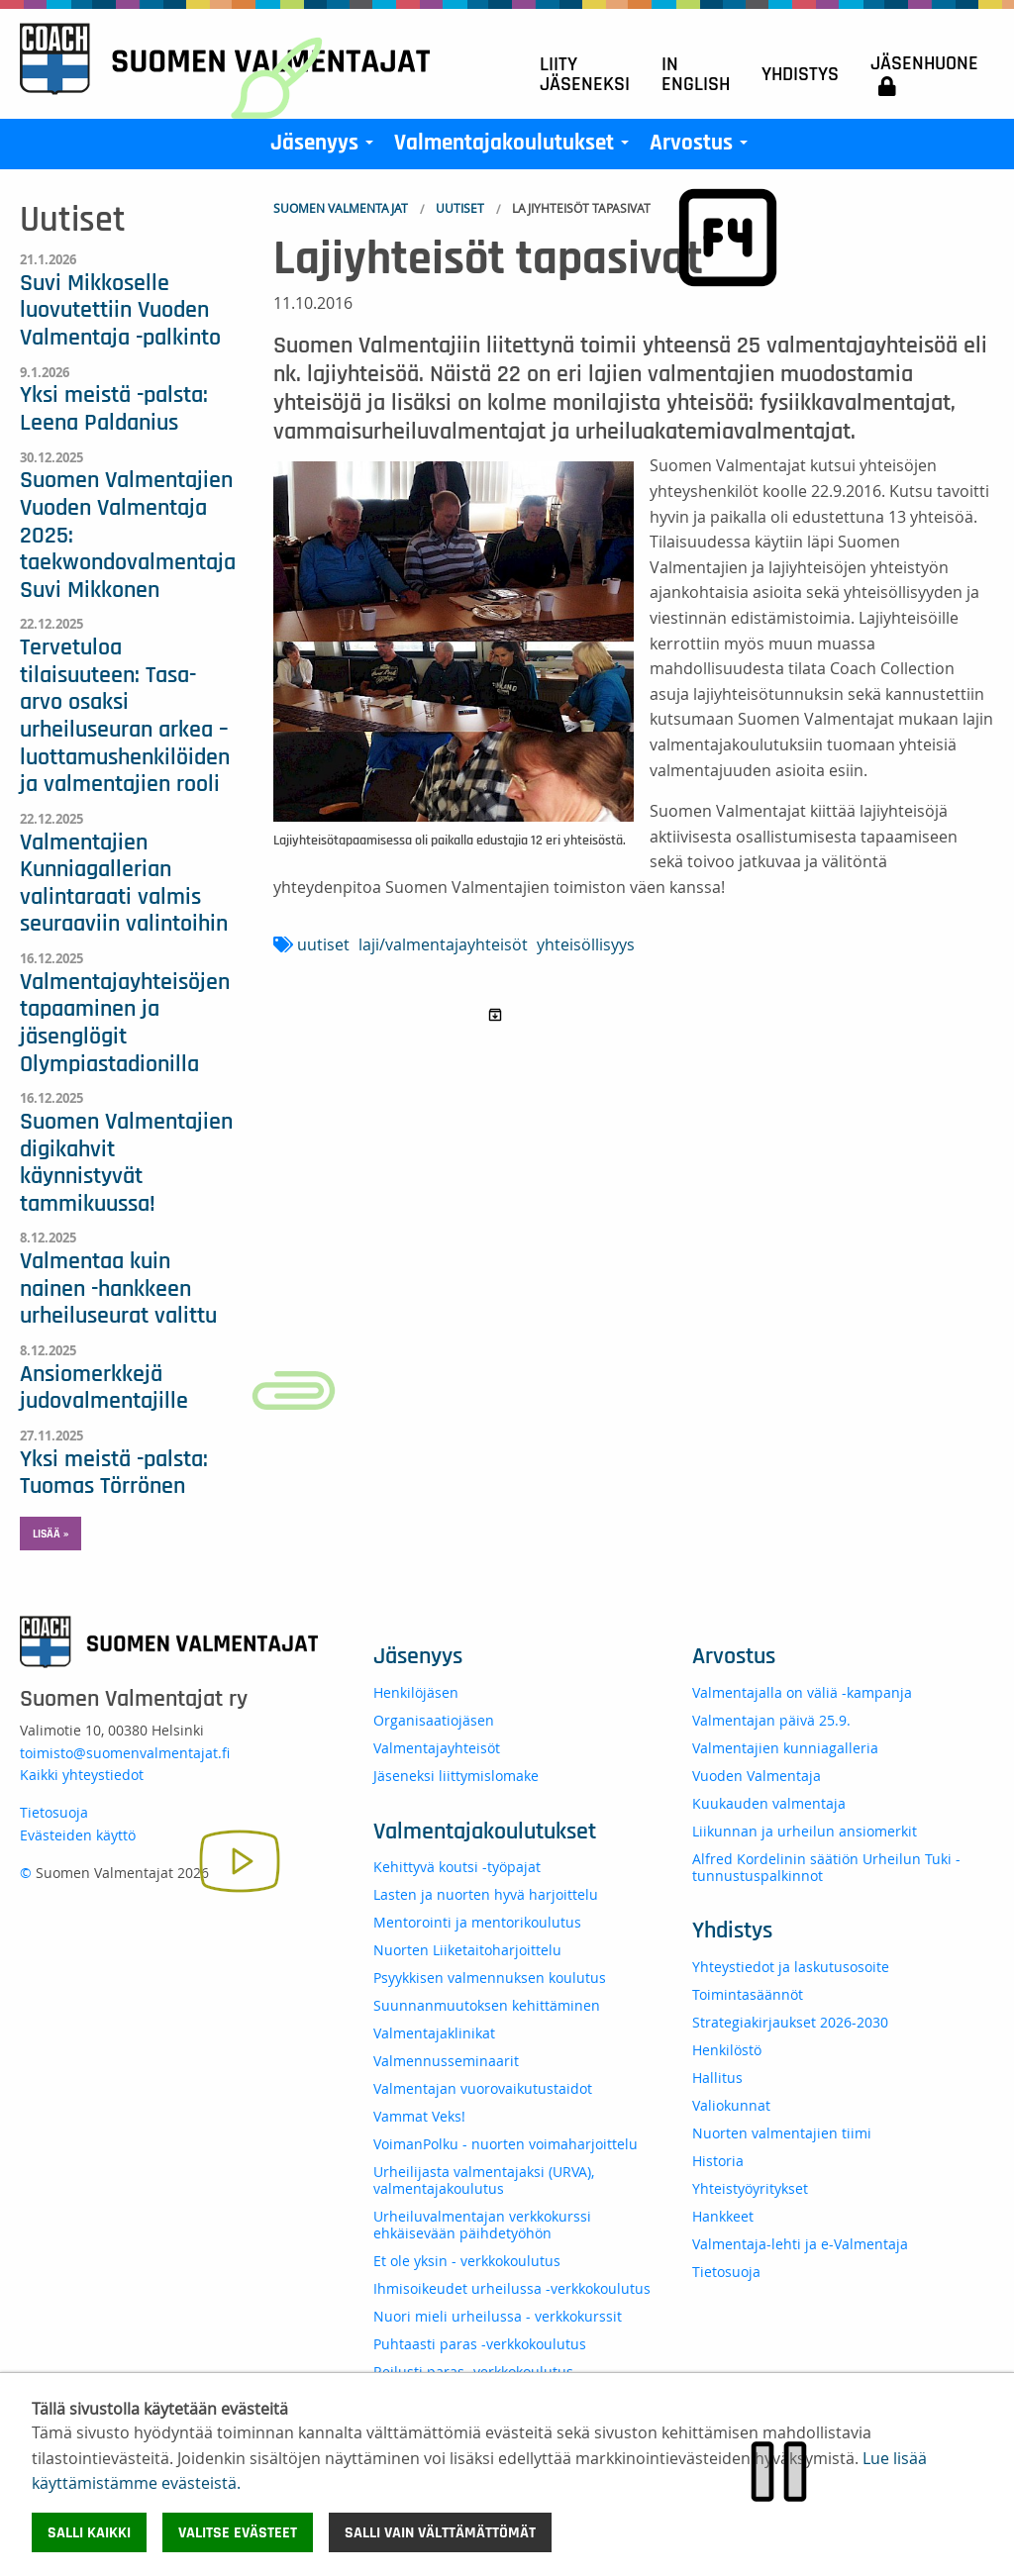 This screenshot has width=1014, height=2576. Describe the element at coordinates (240, 1861) in the screenshot. I see `open YouTube` at that location.